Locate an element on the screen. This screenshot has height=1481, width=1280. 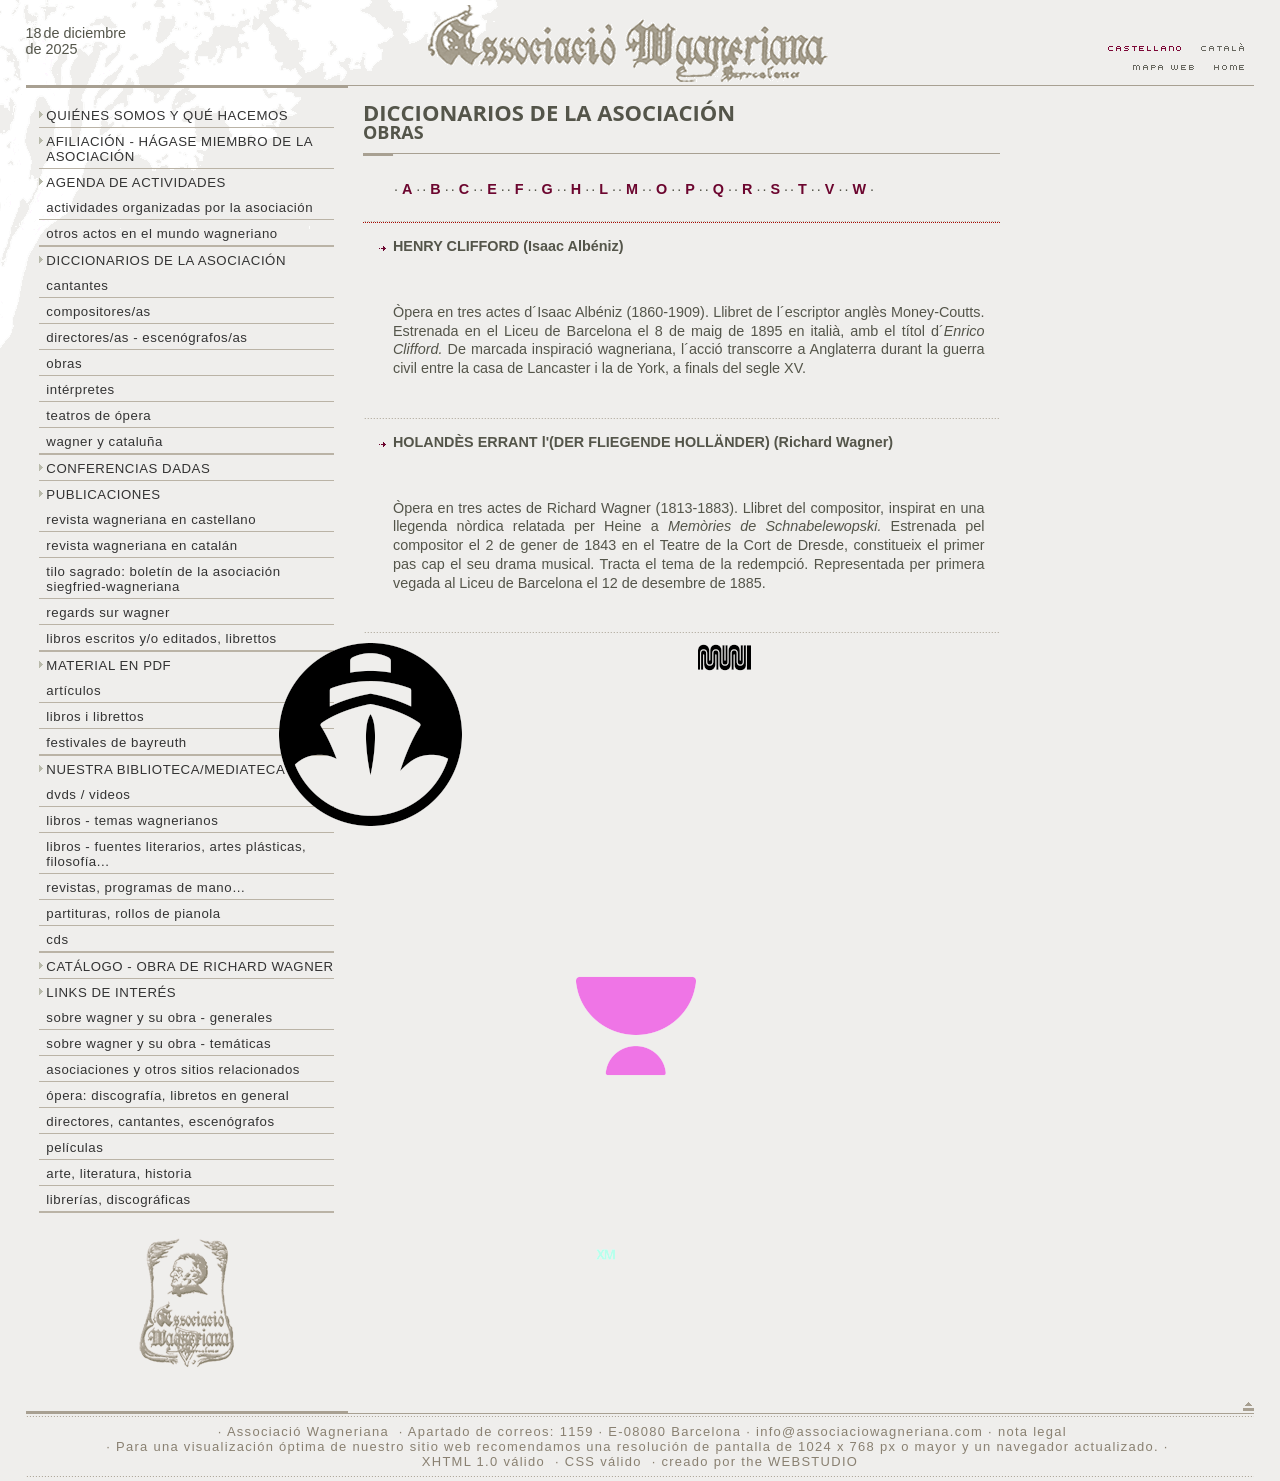
codeship logo is located at coordinates (370, 734).